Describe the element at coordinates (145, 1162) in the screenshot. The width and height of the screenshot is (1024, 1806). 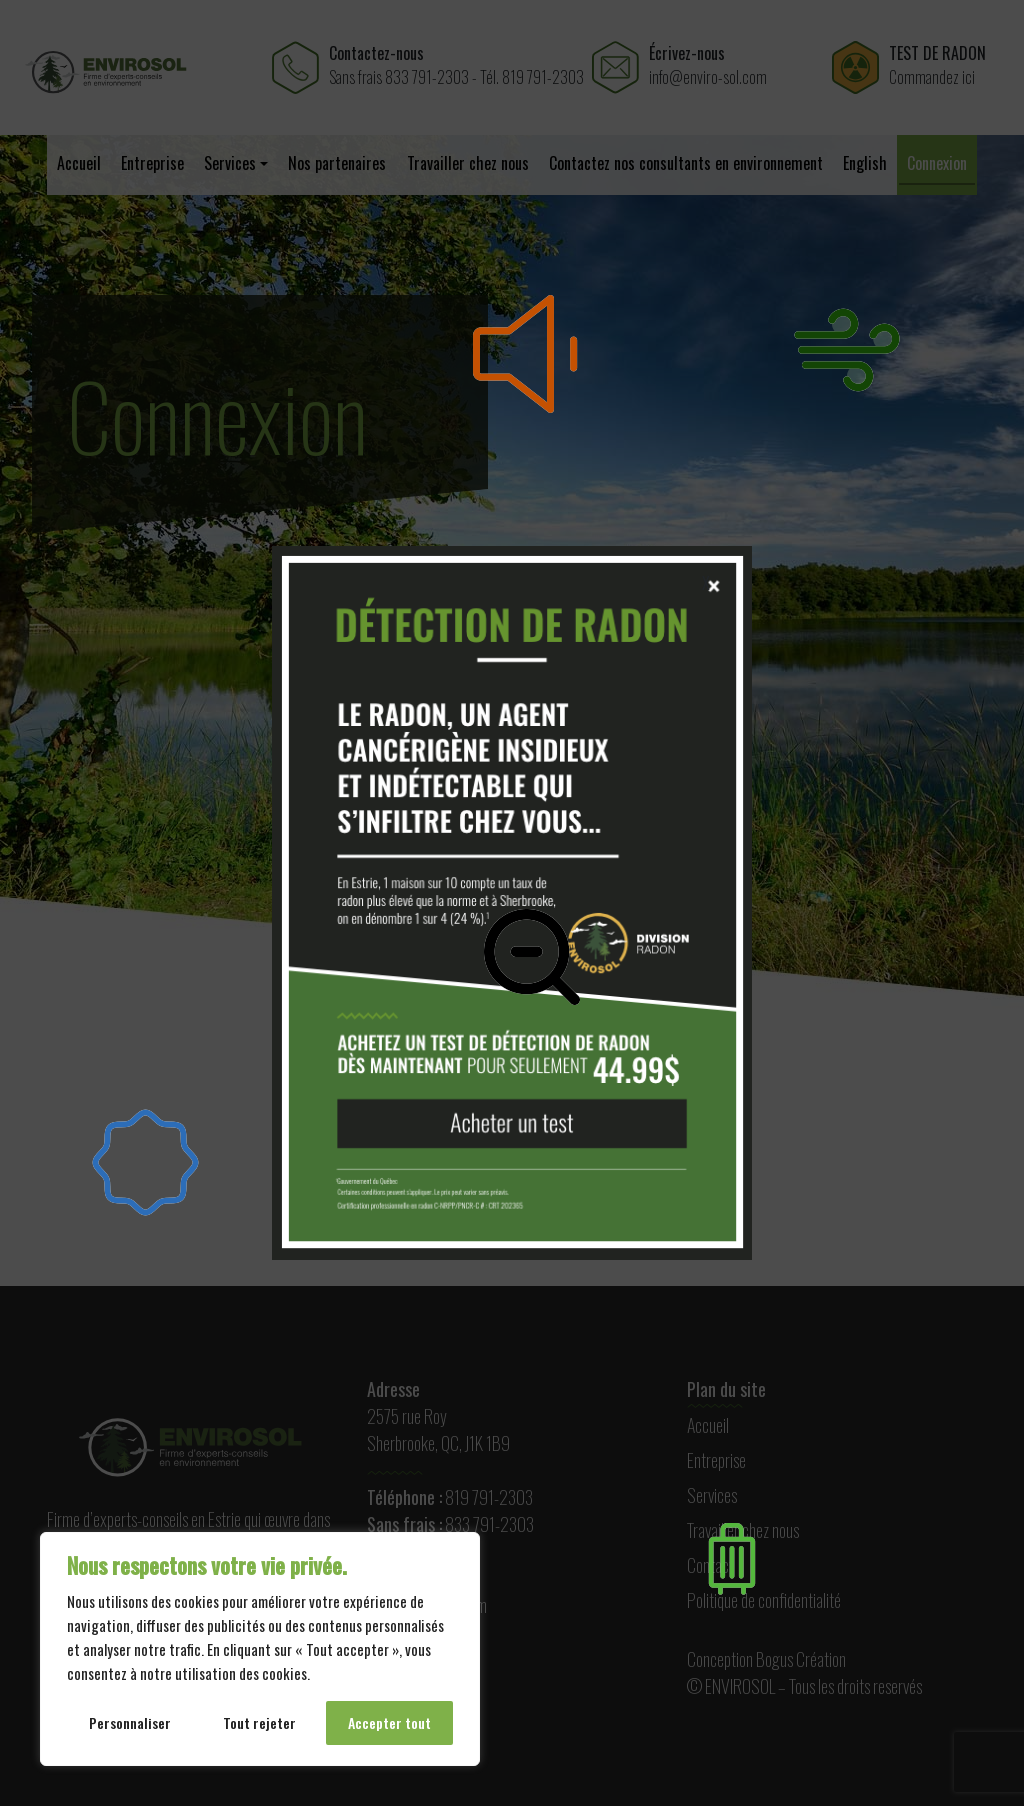
I see `indicates a verified or certified status` at that location.